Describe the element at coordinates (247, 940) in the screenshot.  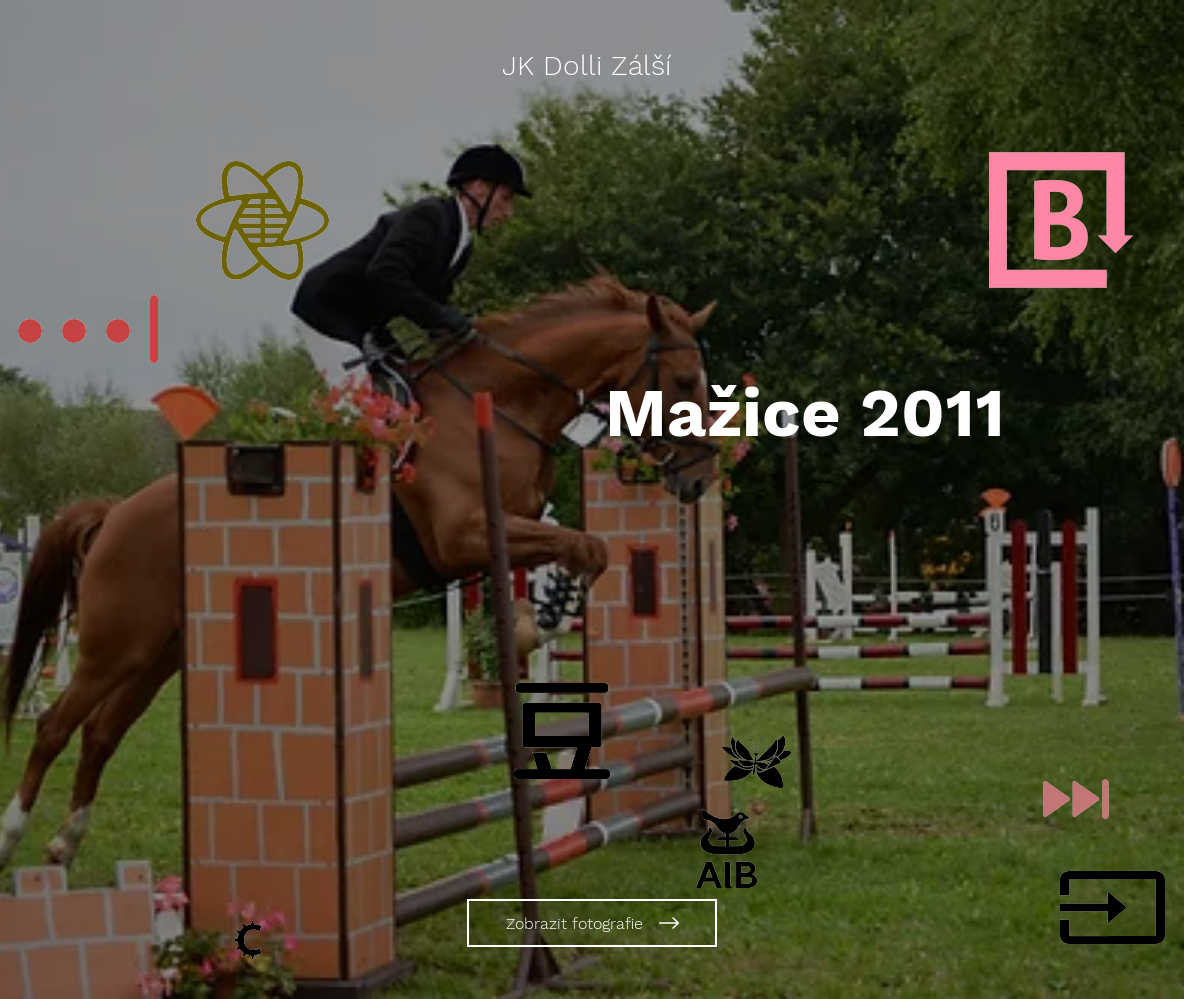
I see `open stencyl game development software` at that location.